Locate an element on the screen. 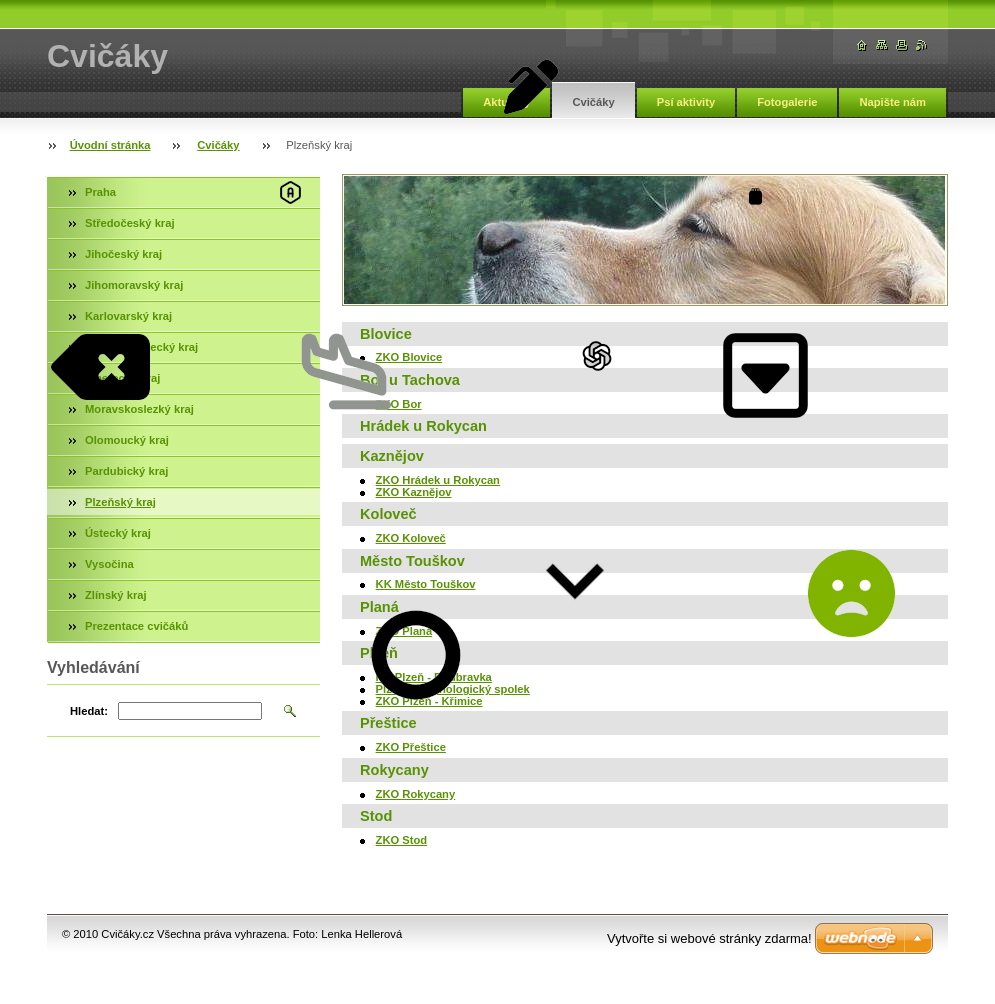 The image size is (995, 1004). access OpenAI services or ChatGPT is located at coordinates (597, 356).